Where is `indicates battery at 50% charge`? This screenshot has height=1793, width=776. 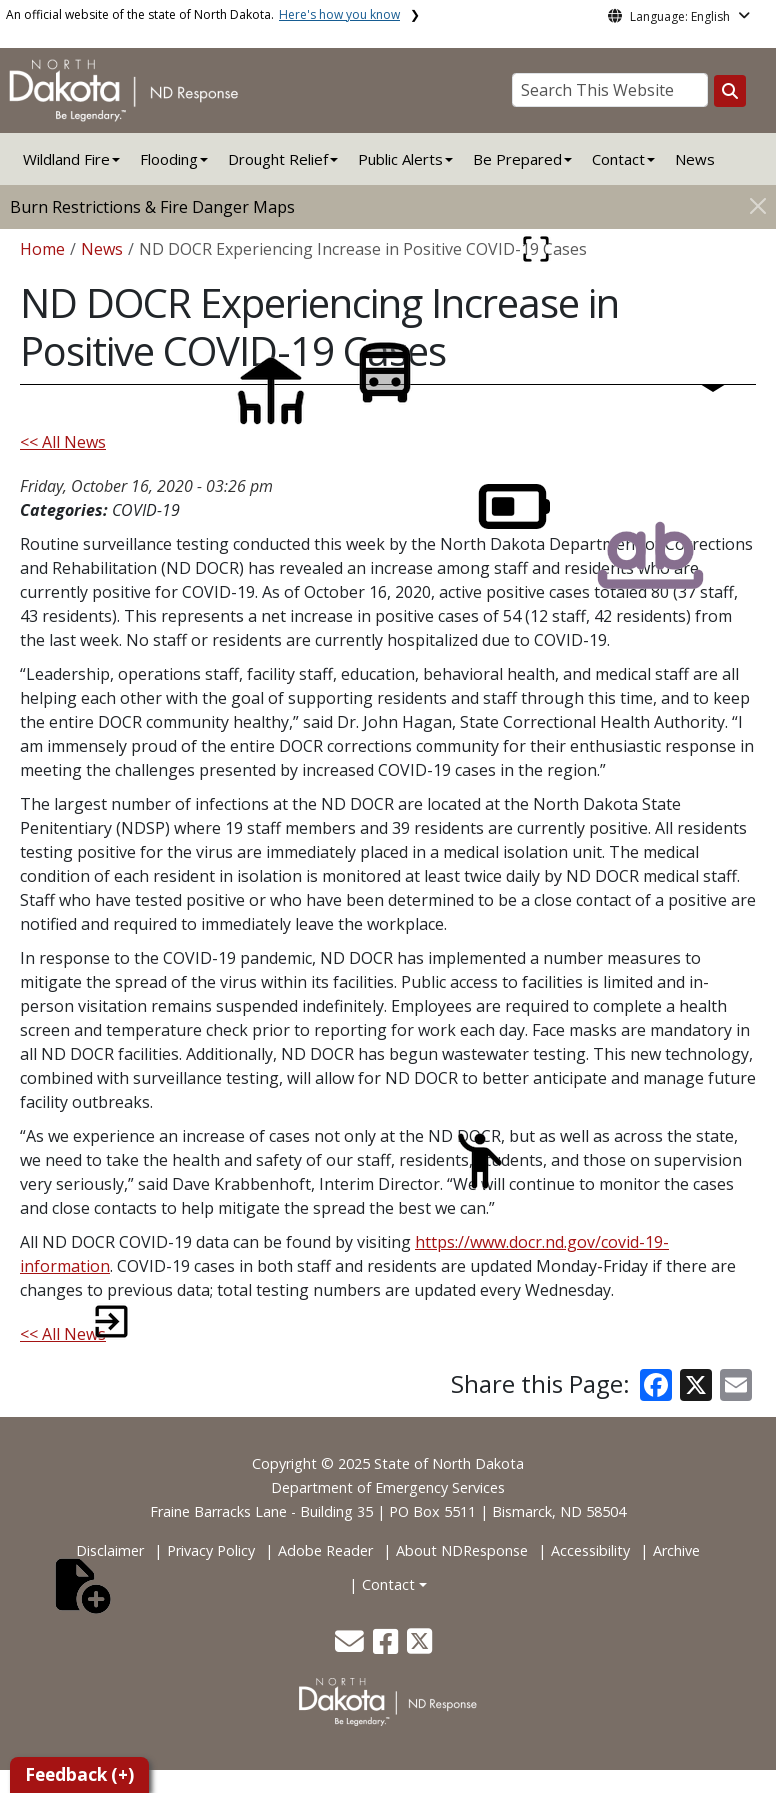
indicates battery at 50% charge is located at coordinates (512, 506).